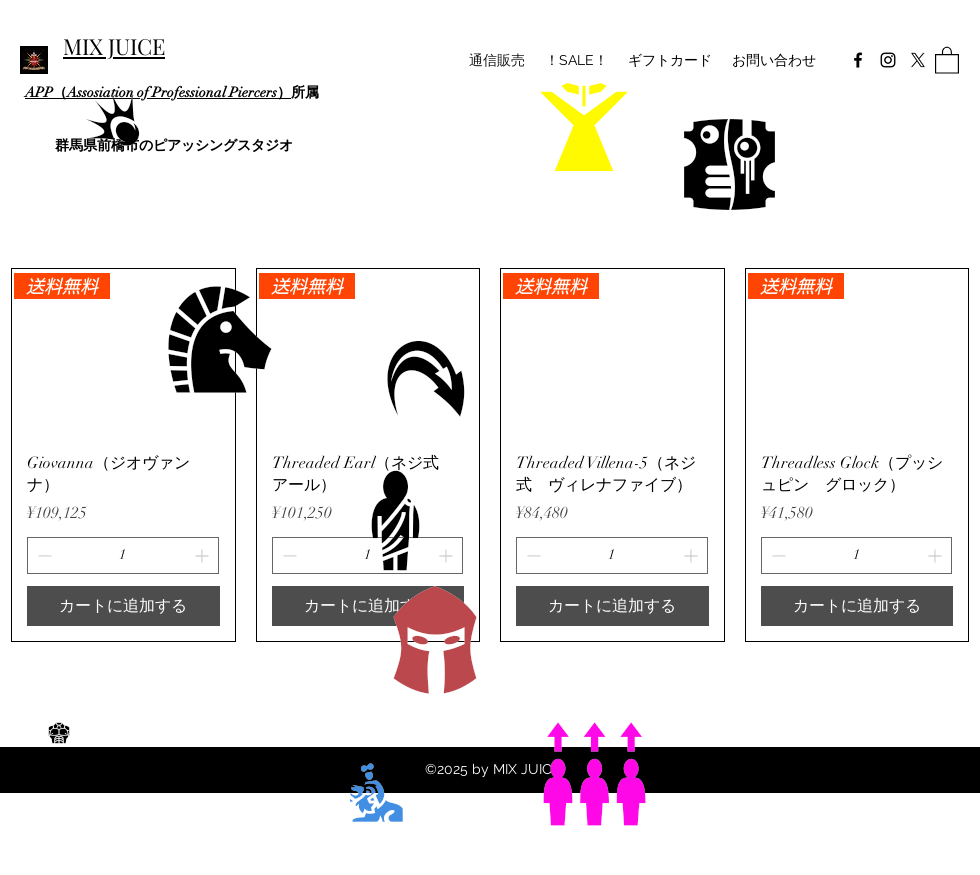 Image resolution: width=980 pixels, height=875 pixels. I want to click on indicates a decision point or branching path, so click(584, 127).